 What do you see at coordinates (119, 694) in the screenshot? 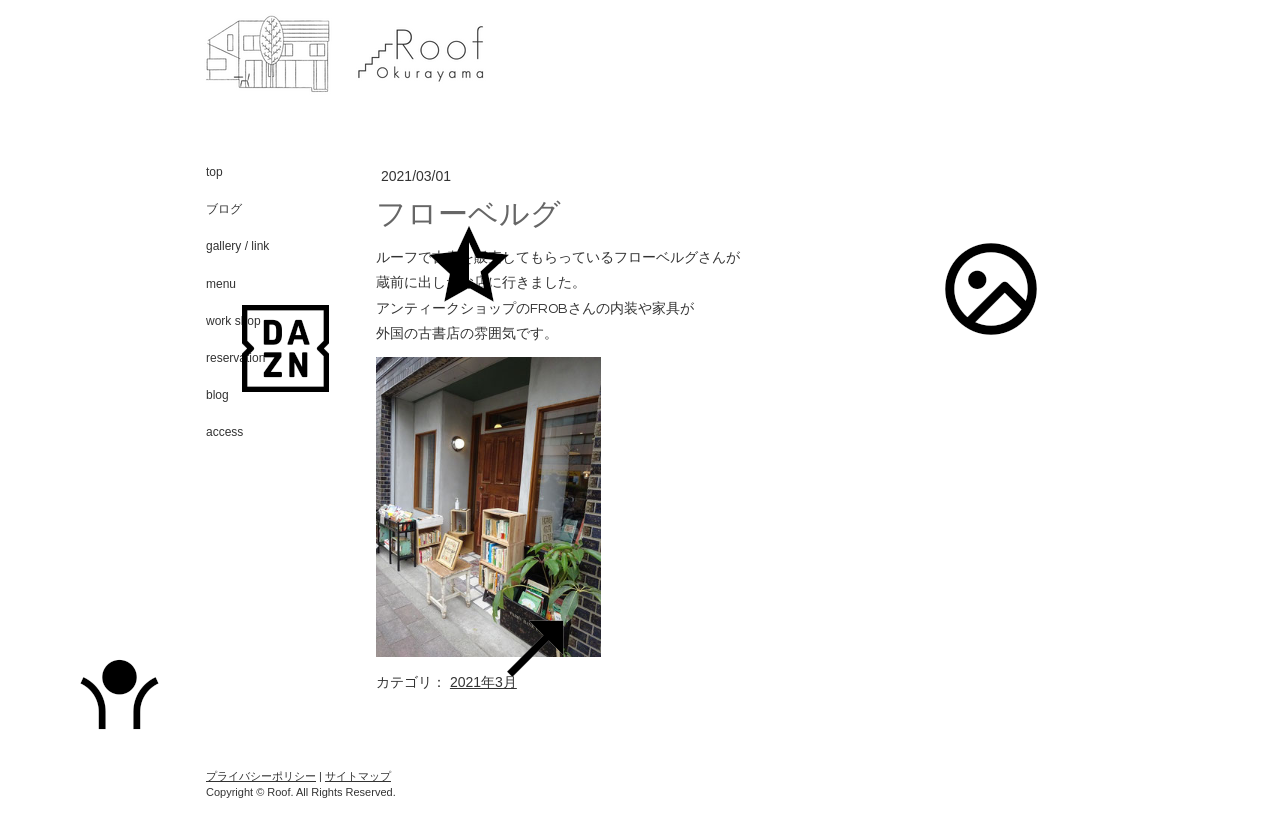
I see `indicates a welcoming or friendly user state` at bounding box center [119, 694].